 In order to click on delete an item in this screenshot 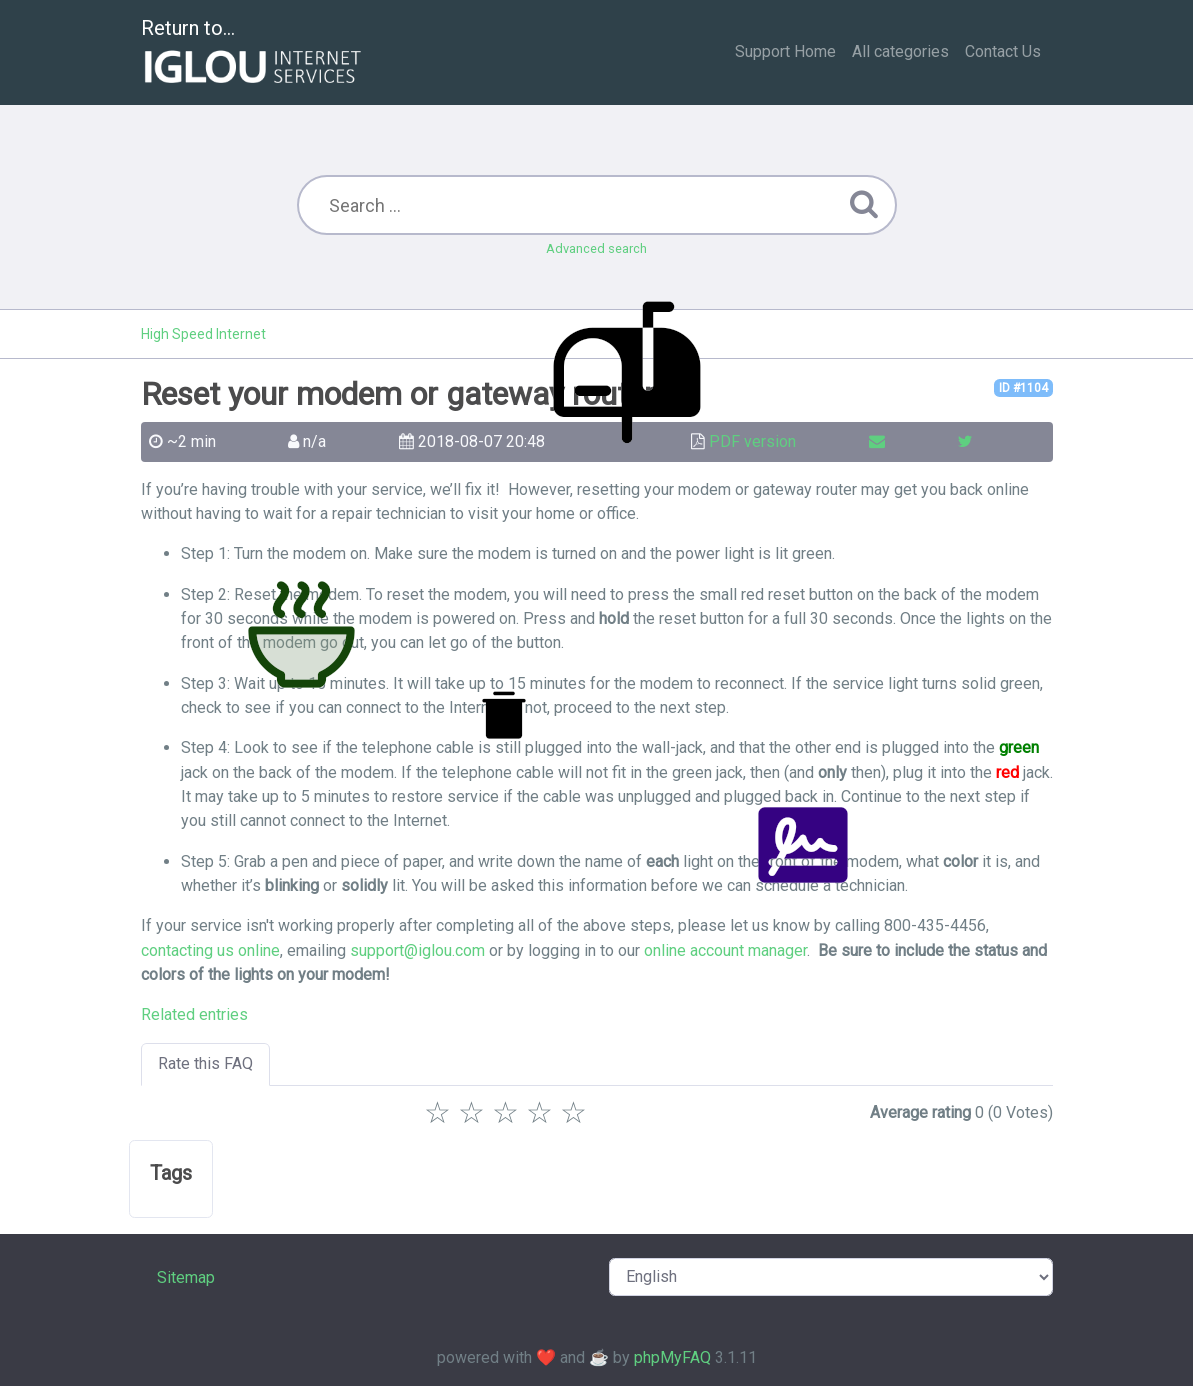, I will do `click(504, 717)`.